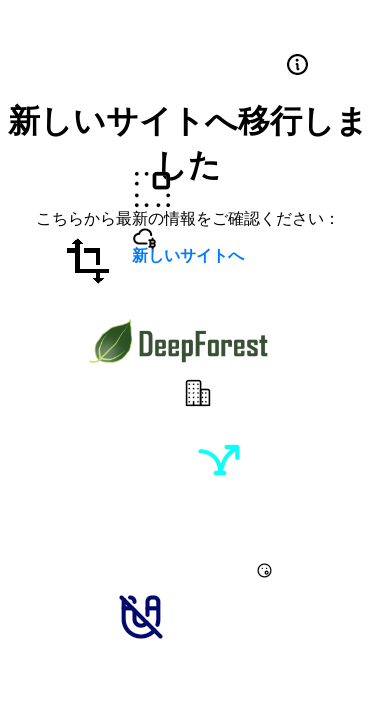 The width and height of the screenshot is (375, 720). I want to click on view more information or details, so click(297, 64).